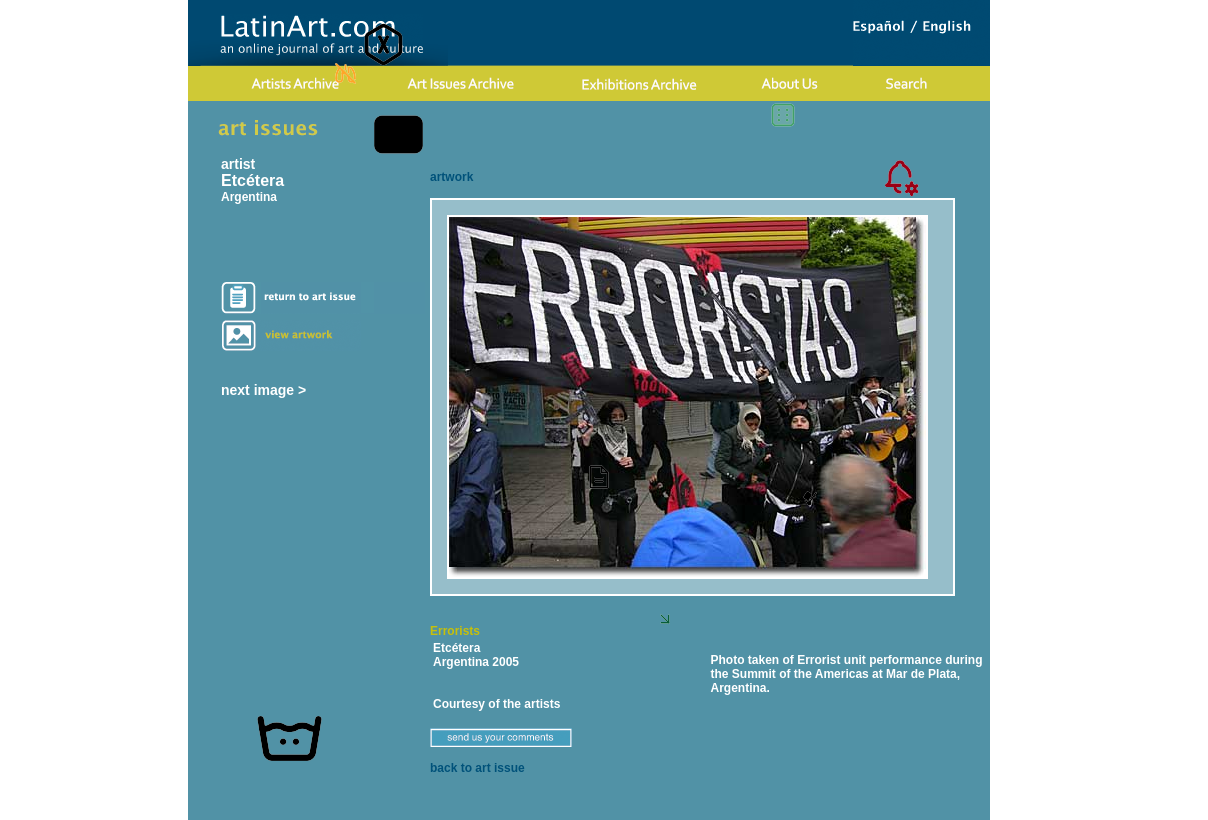 The width and height of the screenshot is (1208, 820). What do you see at coordinates (783, 115) in the screenshot?
I see `randomize or shuffle content` at bounding box center [783, 115].